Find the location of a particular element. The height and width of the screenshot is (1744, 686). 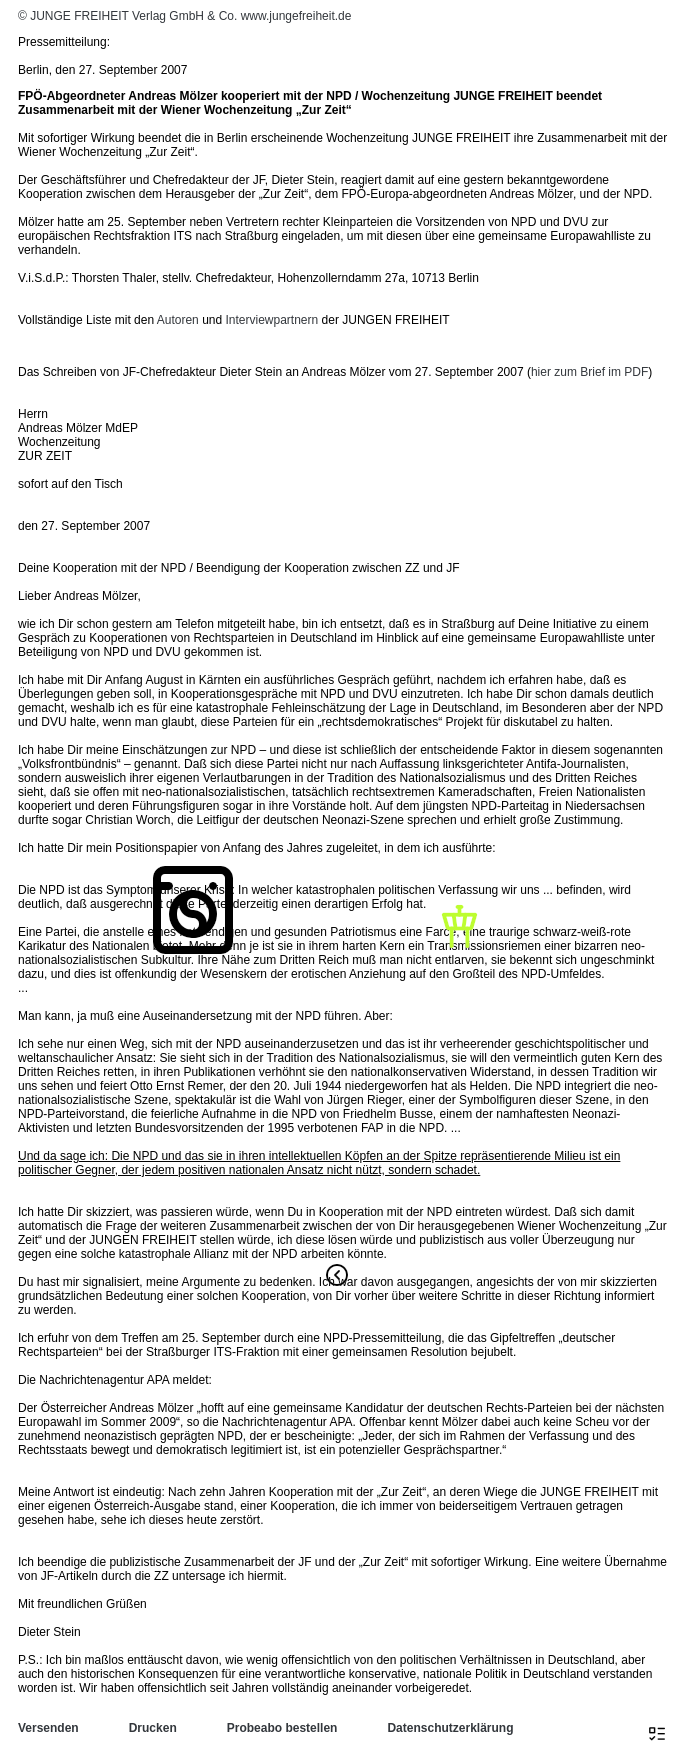

access air traffic control features is located at coordinates (459, 926).